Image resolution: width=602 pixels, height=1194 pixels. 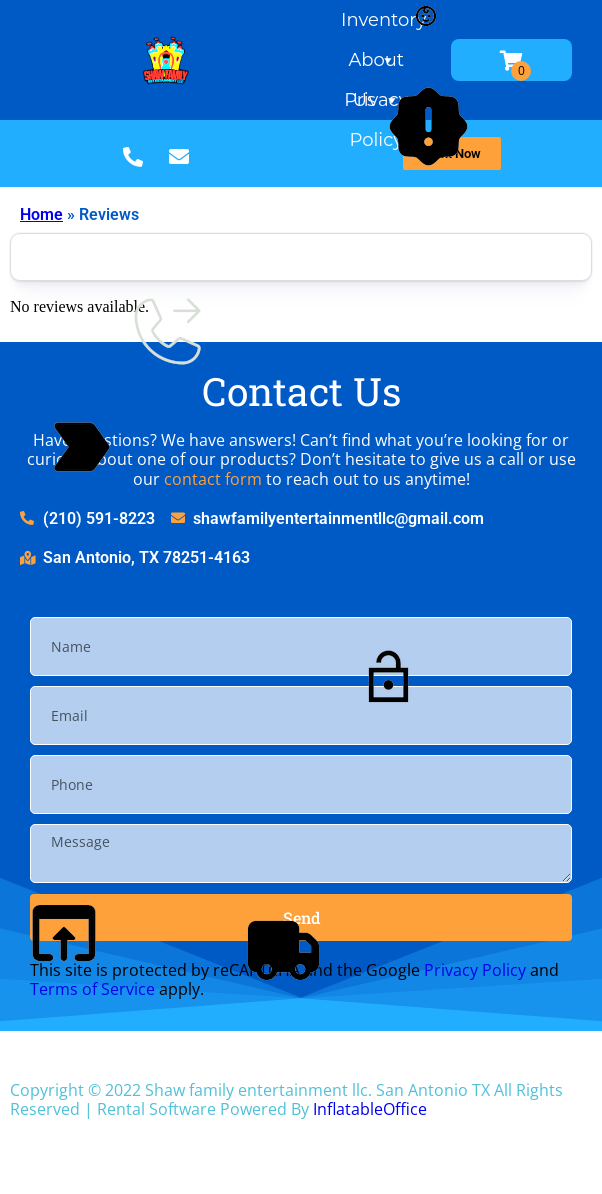 What do you see at coordinates (426, 16) in the screenshot?
I see `access baby or infant-related features` at bounding box center [426, 16].